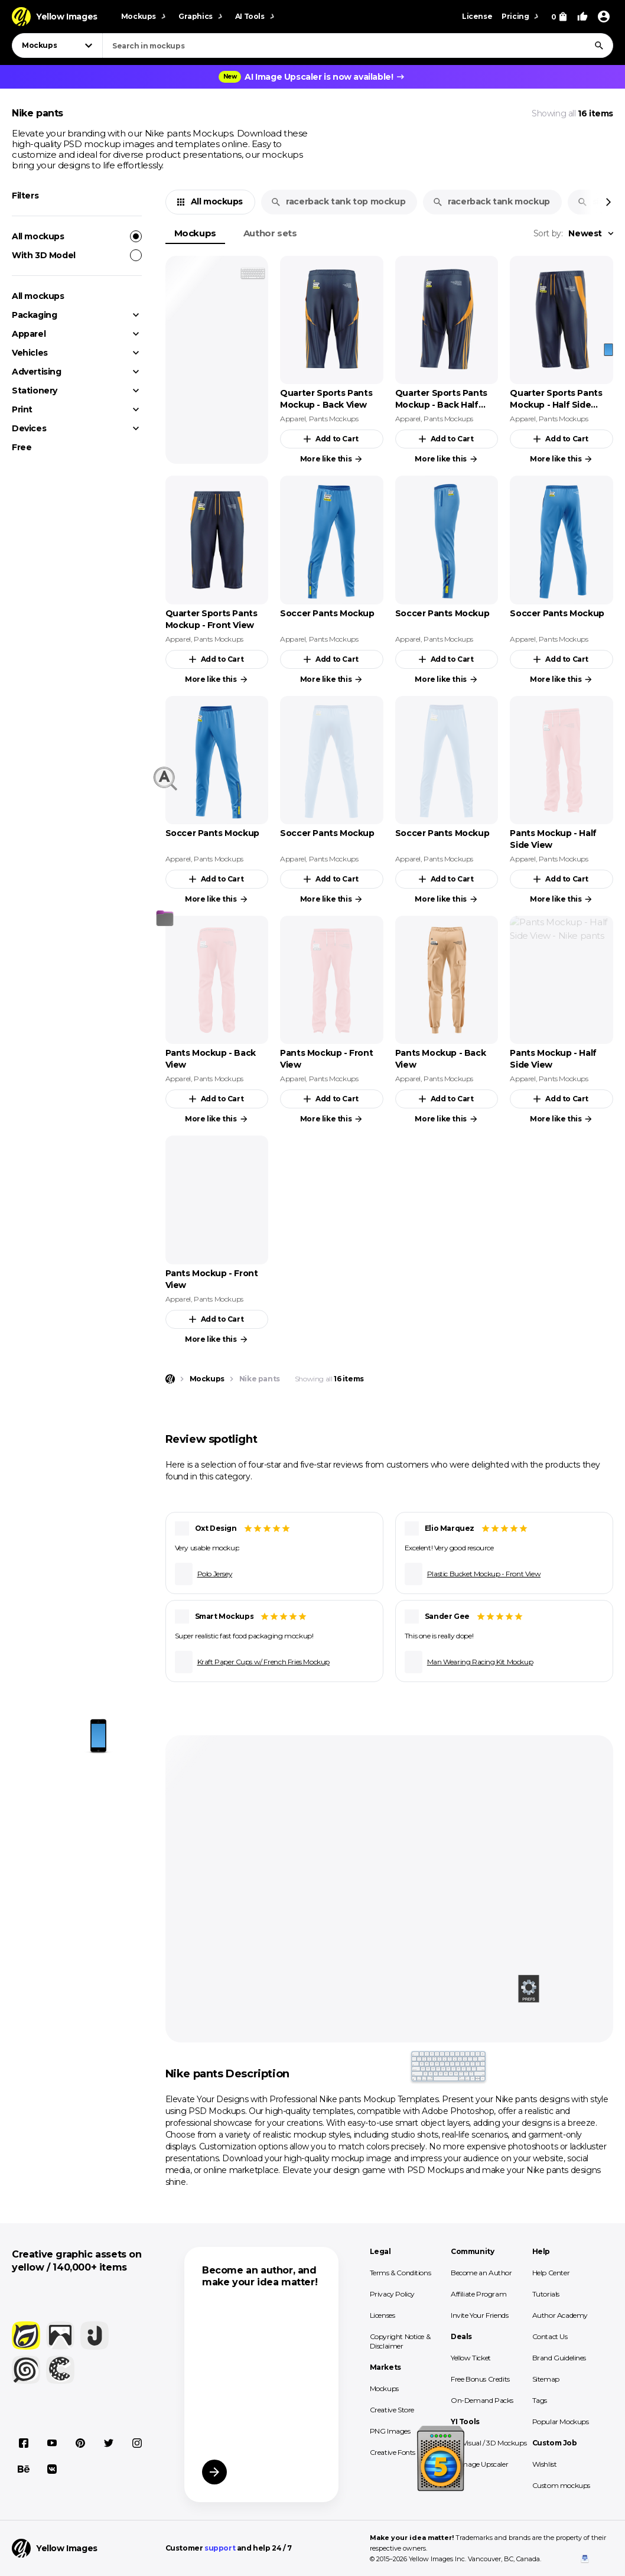  Describe the element at coordinates (165, 918) in the screenshot. I see `open a folder to view its contents` at that location.